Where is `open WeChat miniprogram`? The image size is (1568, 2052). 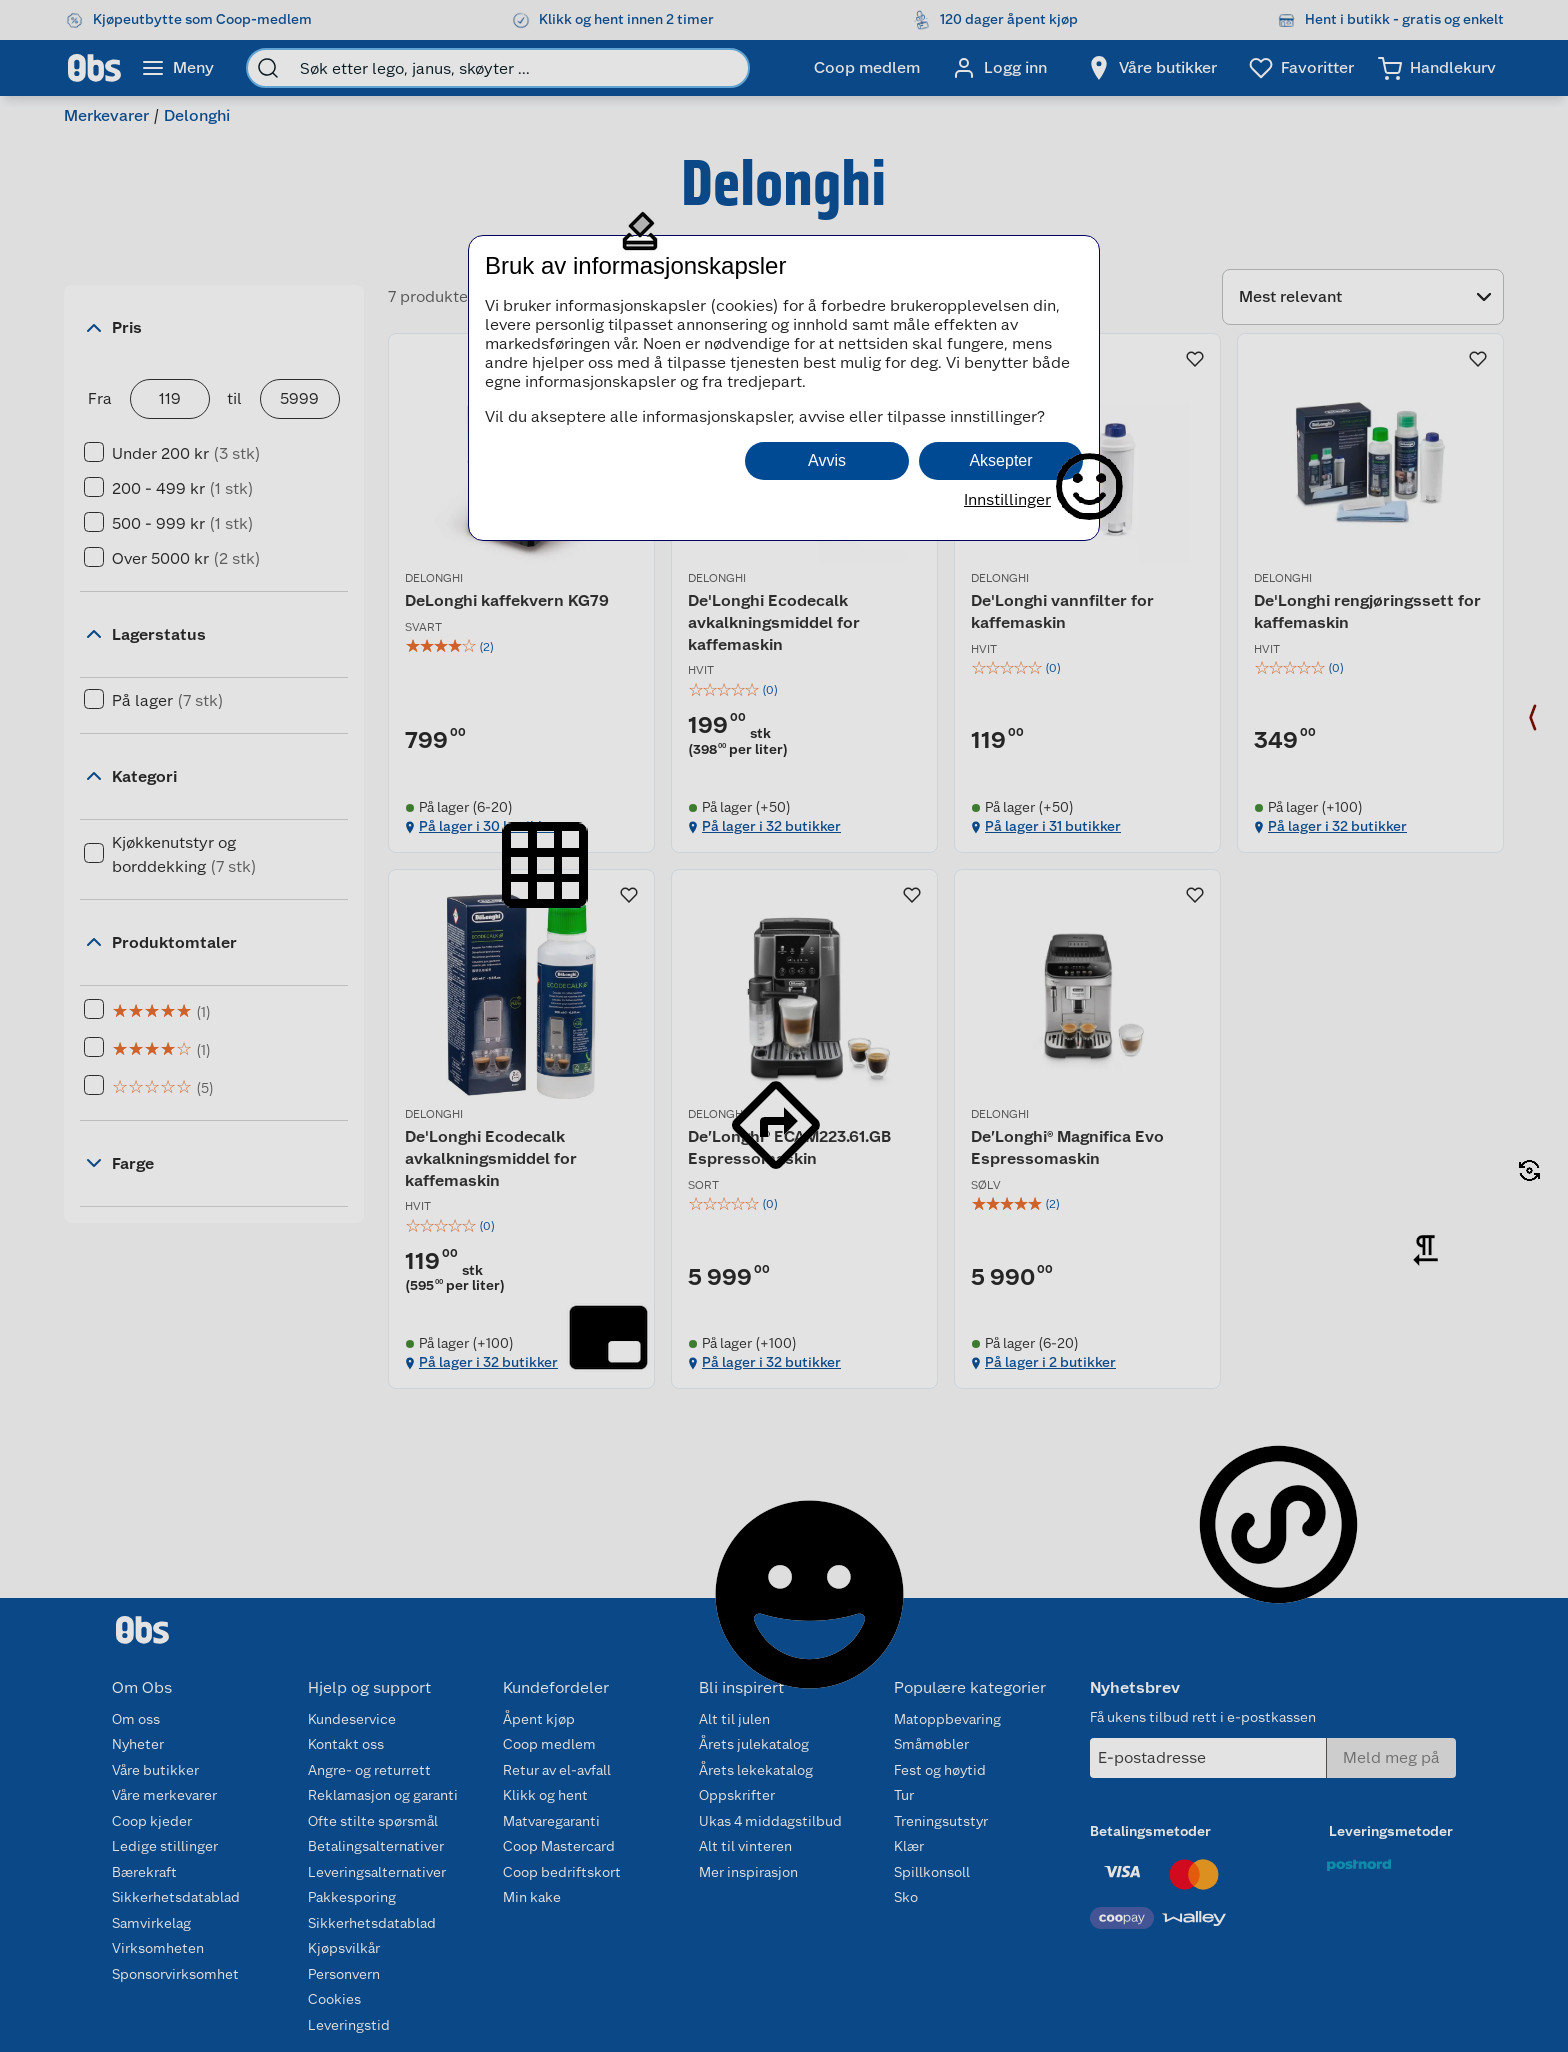
open WeChat miniprogram is located at coordinates (1278, 1524).